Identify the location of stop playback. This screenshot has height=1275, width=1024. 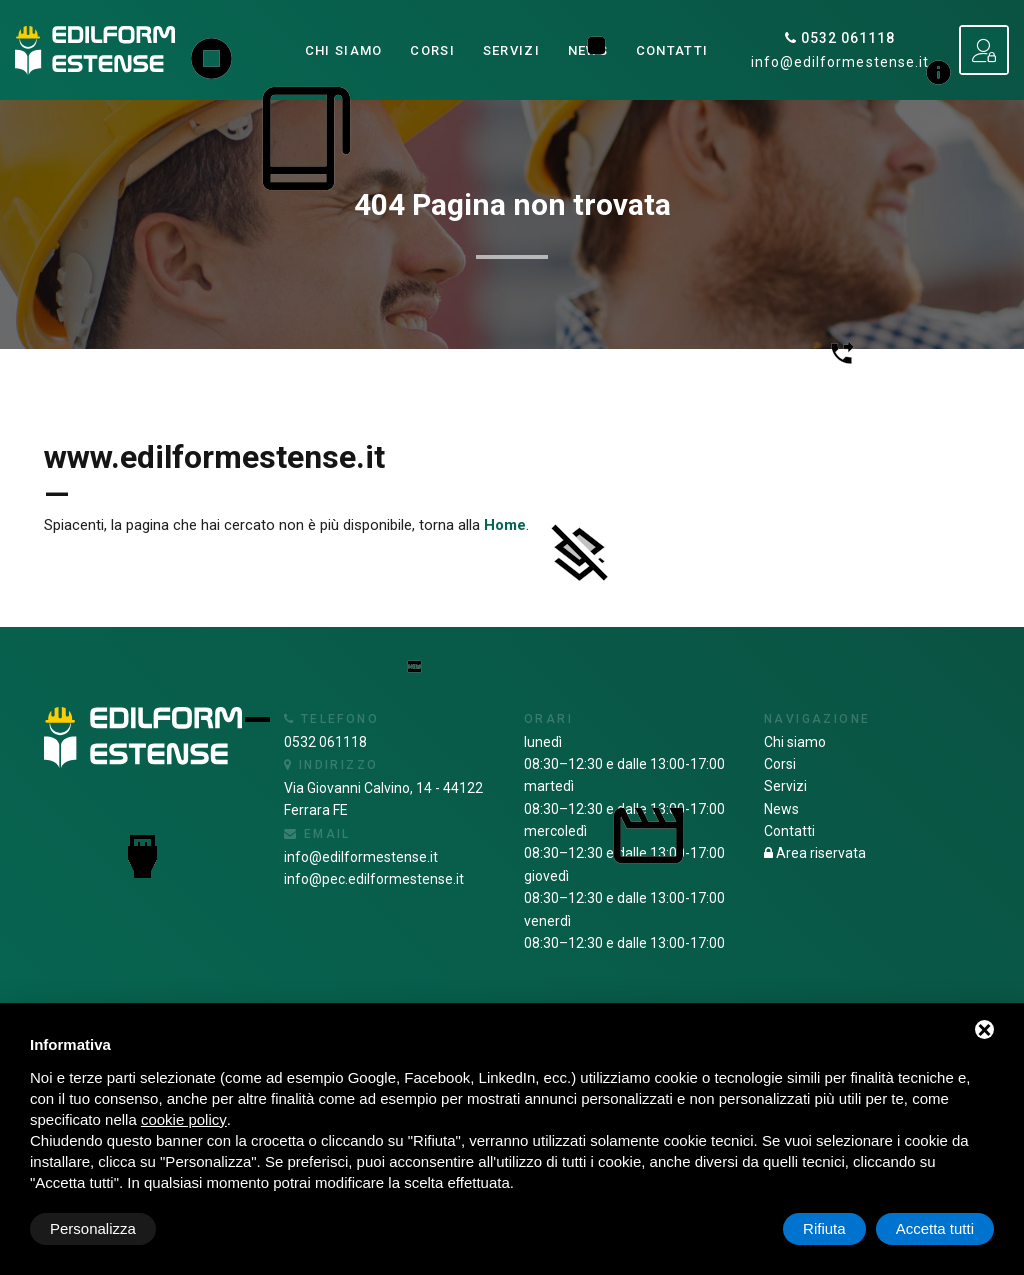
(211, 58).